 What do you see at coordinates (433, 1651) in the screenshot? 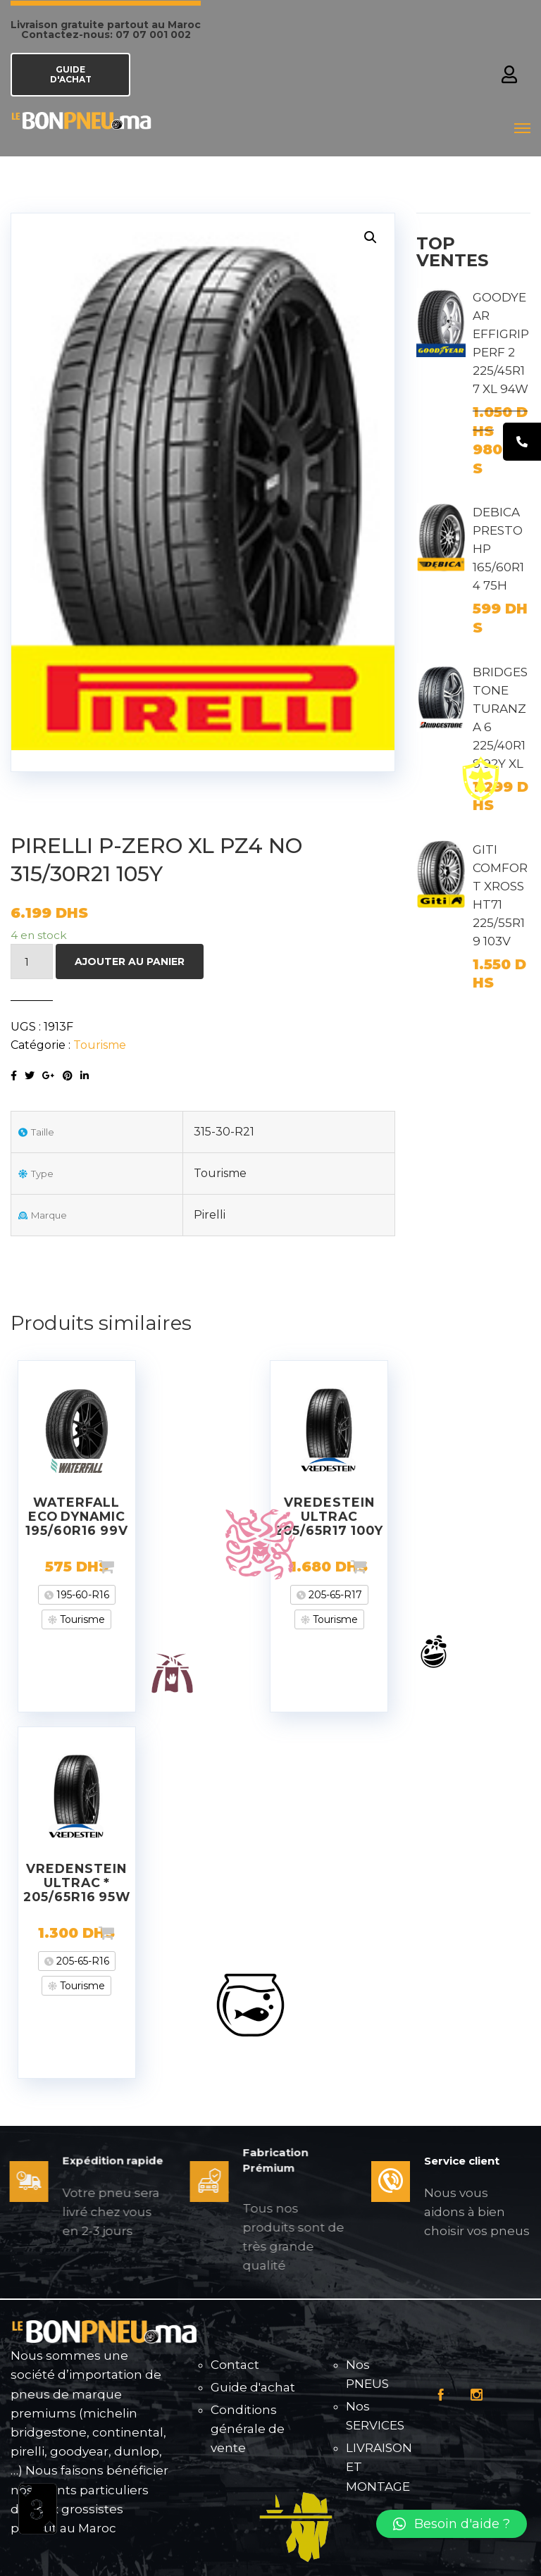
I see `collect nectar or fruit rewards in-game` at bounding box center [433, 1651].